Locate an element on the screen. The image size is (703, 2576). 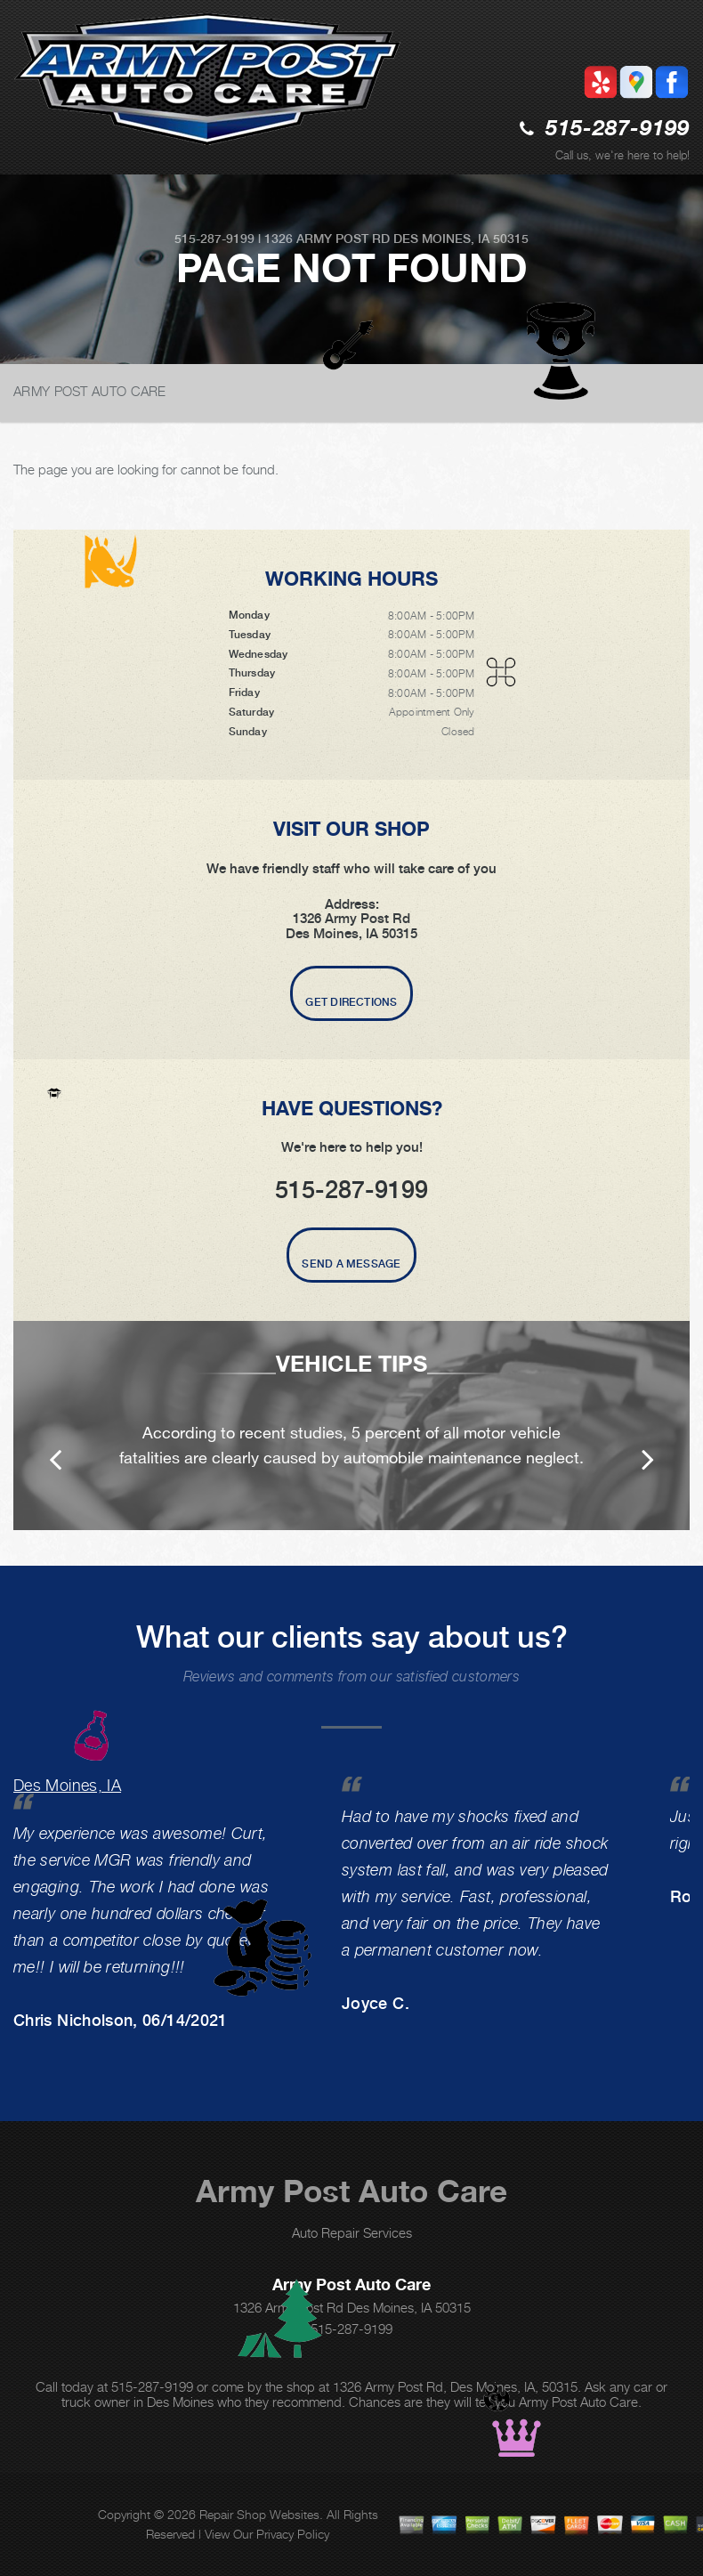
indicates premium or VIP membership status is located at coordinates (516, 2439).